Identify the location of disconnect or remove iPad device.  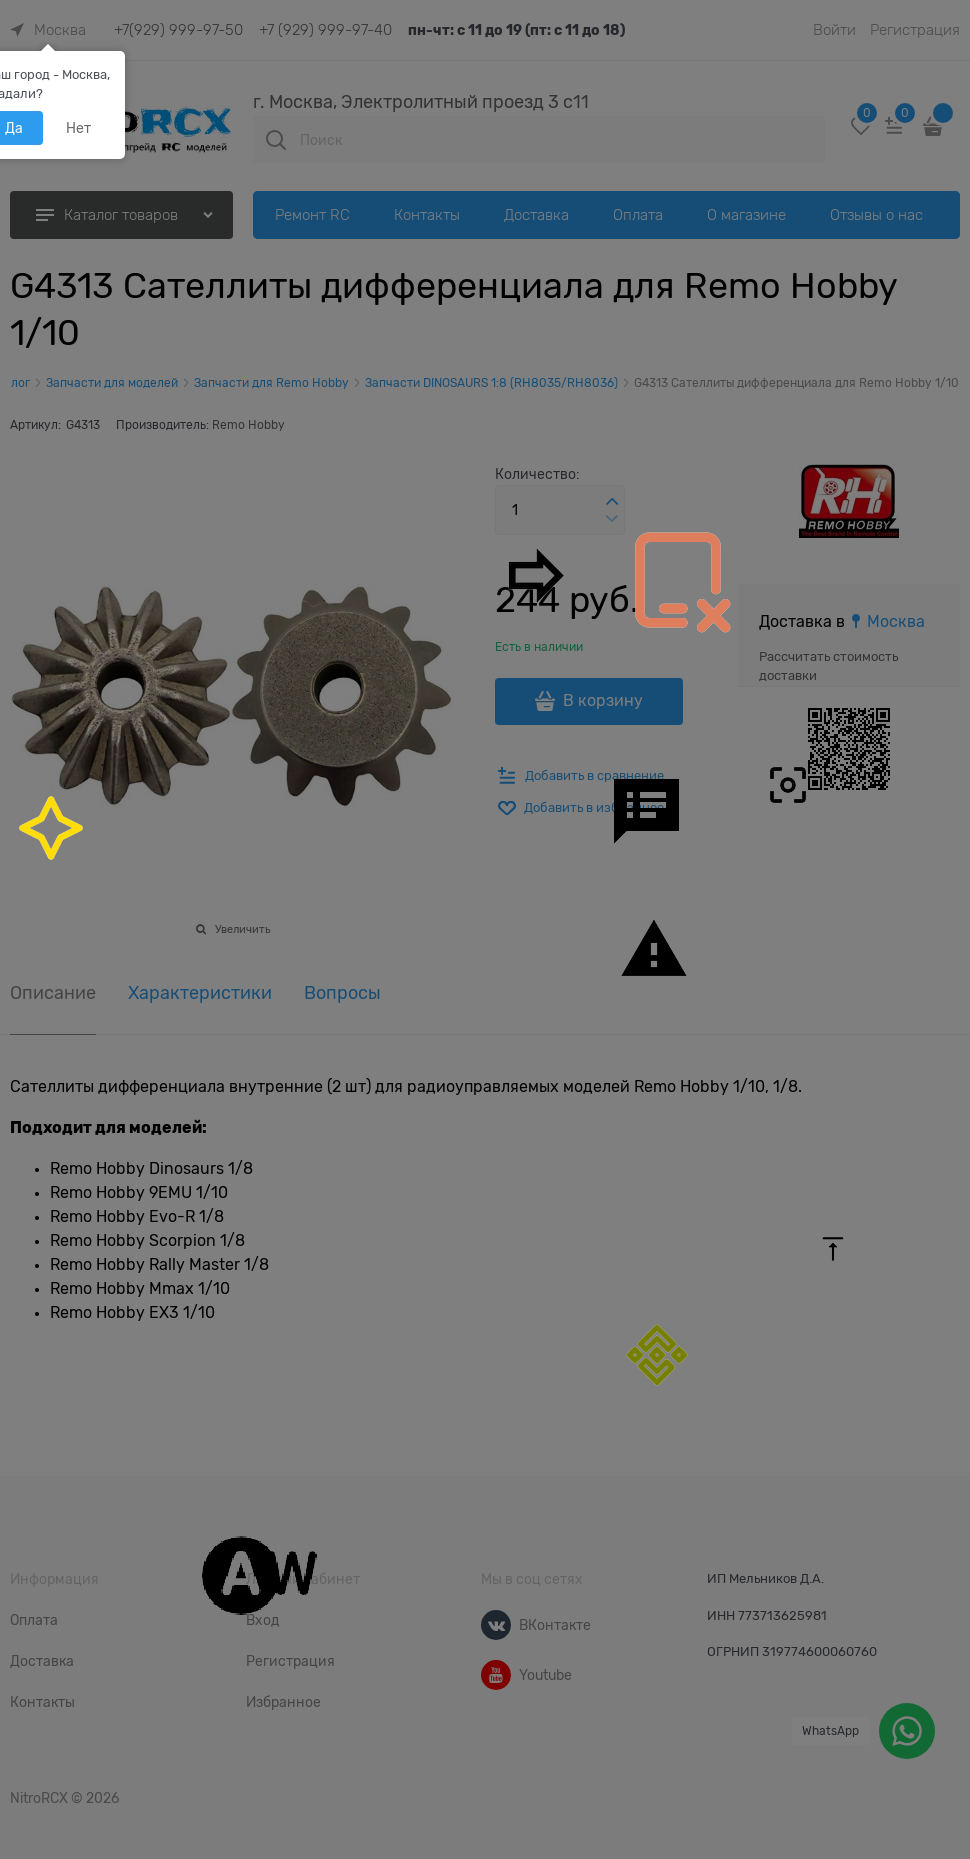
(678, 580).